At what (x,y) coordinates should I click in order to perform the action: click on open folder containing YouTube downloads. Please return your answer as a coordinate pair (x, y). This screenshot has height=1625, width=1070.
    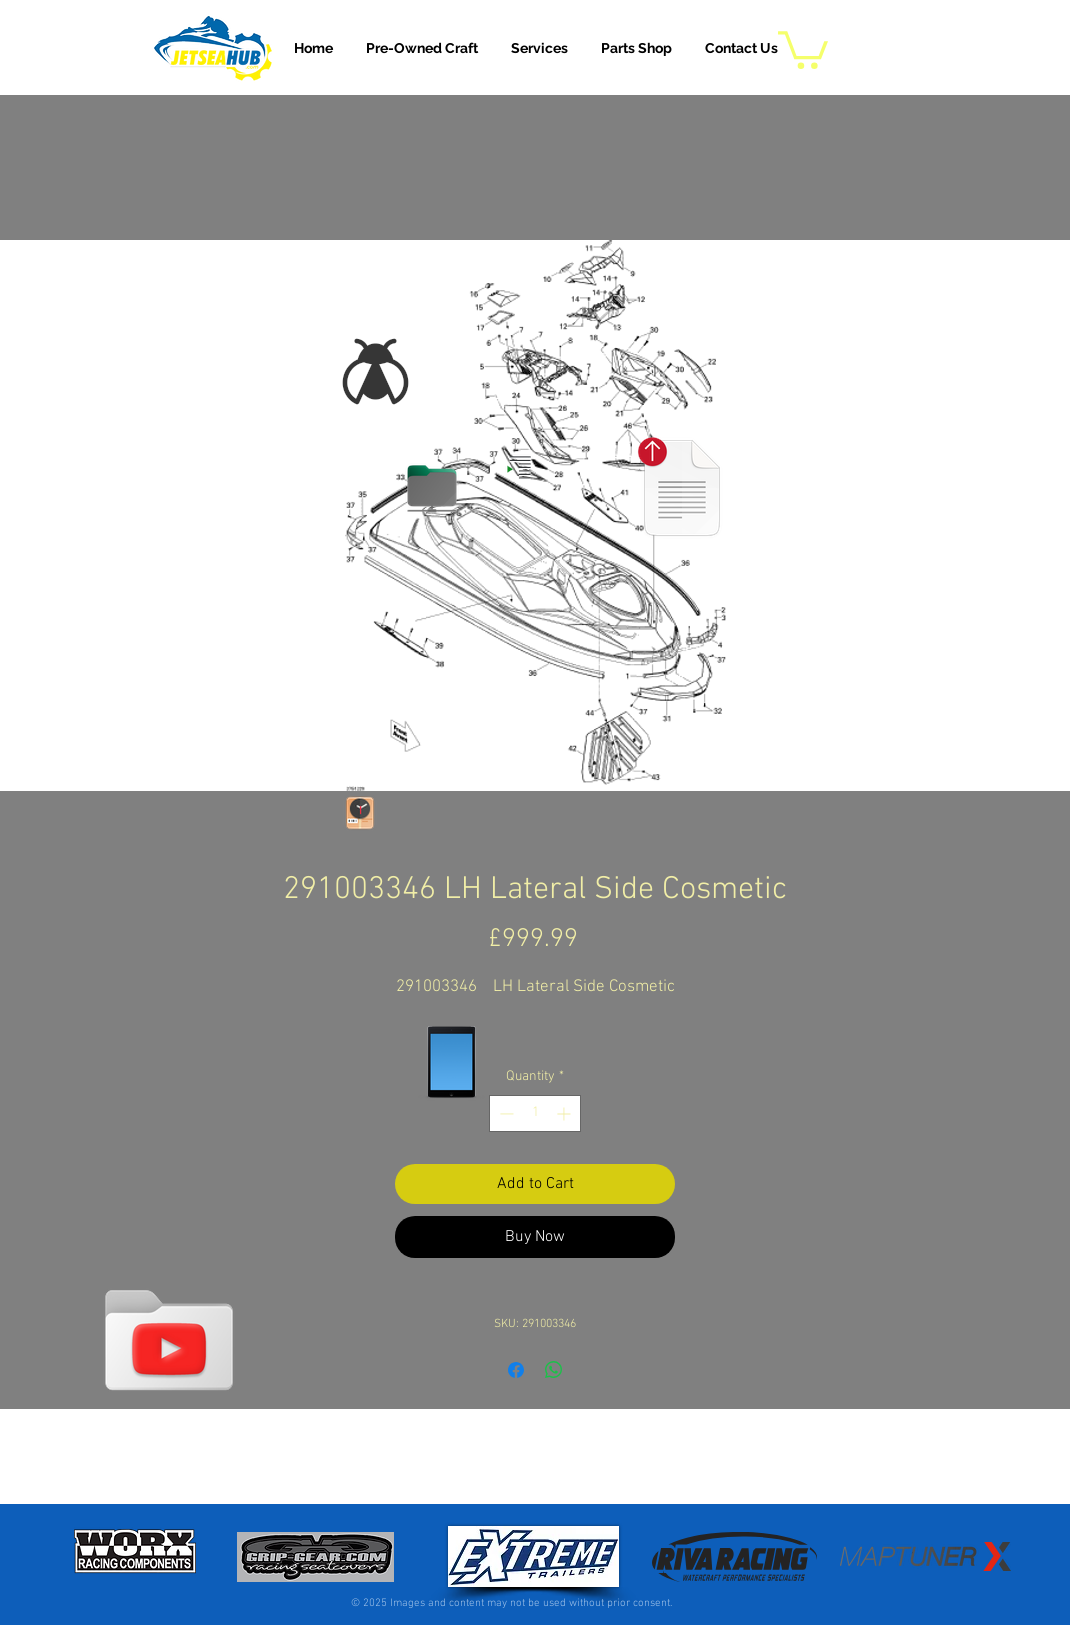
    Looking at the image, I should click on (168, 1343).